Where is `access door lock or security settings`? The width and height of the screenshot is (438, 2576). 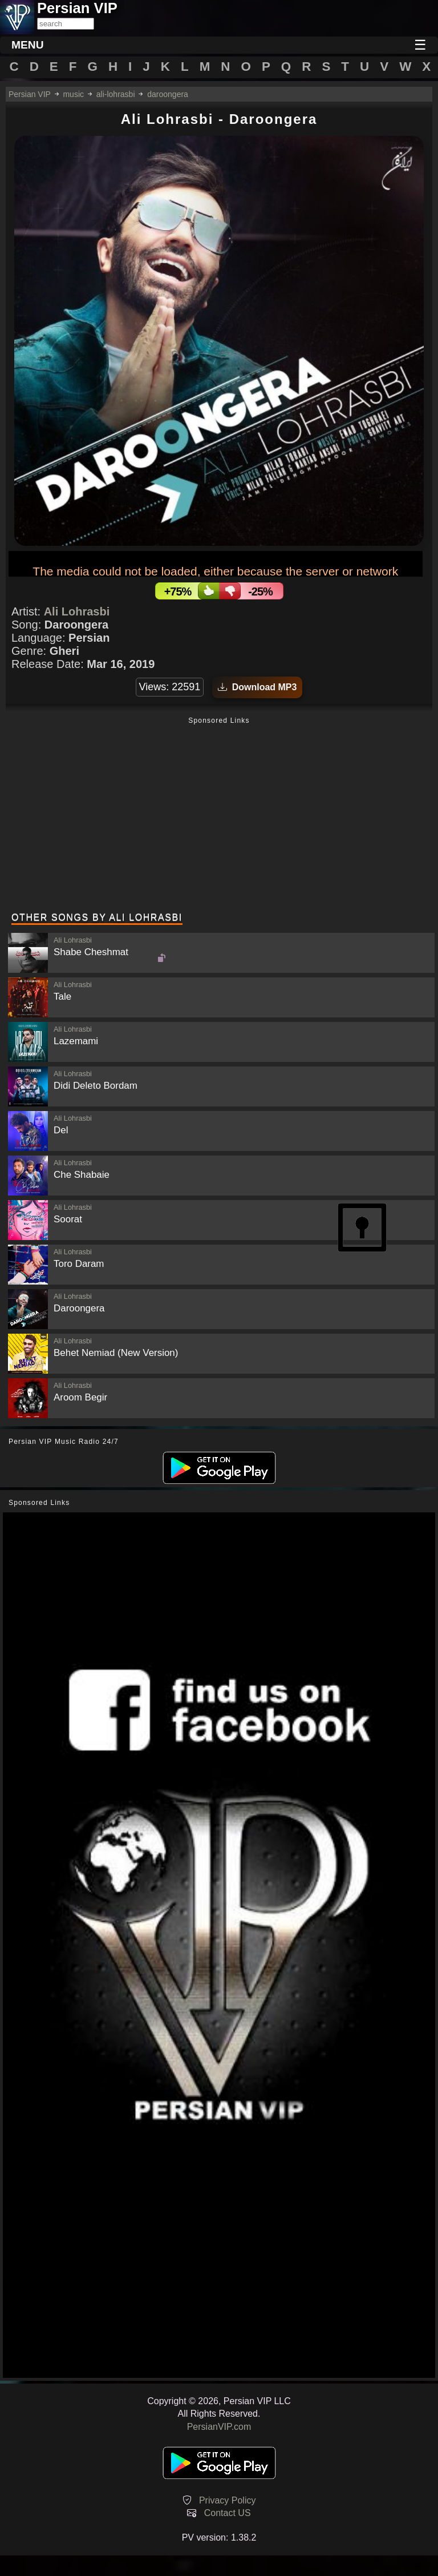
access door lock or security settings is located at coordinates (362, 1227).